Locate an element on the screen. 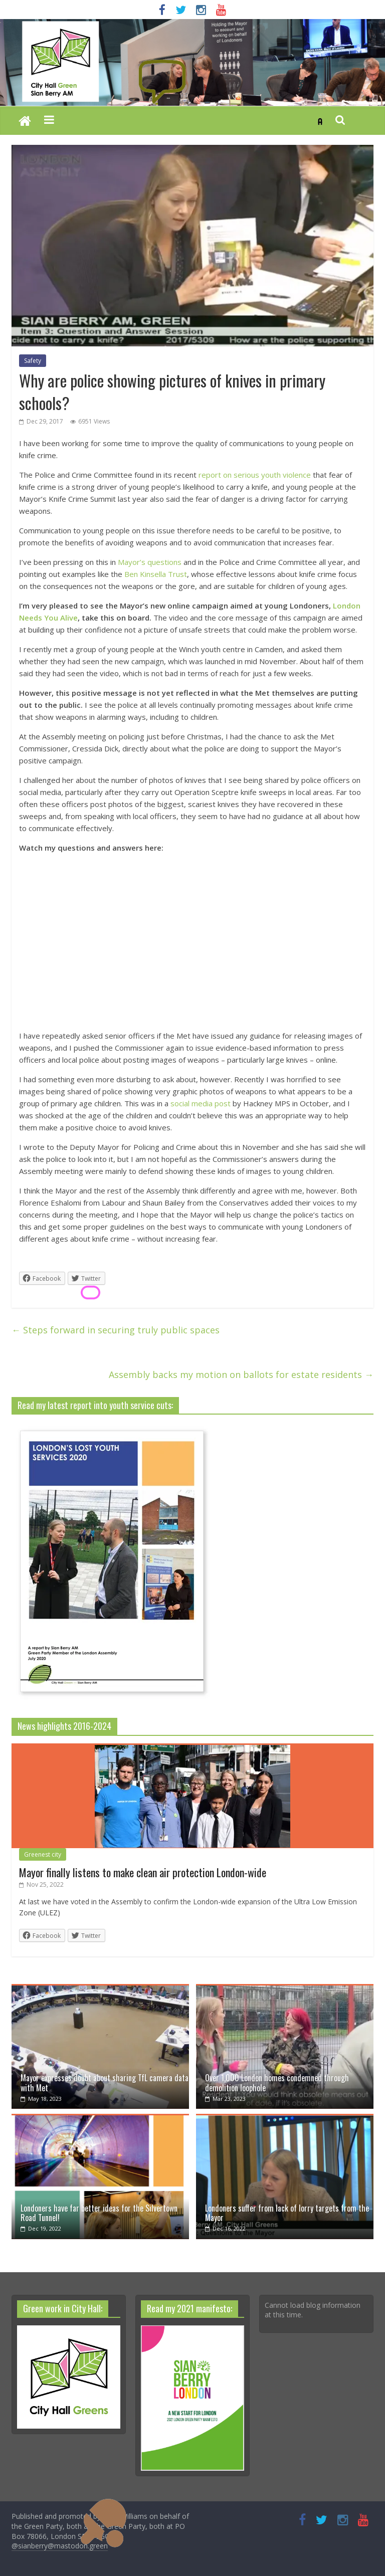 The height and width of the screenshot is (2576, 385). open chat or messaging is located at coordinates (162, 81).